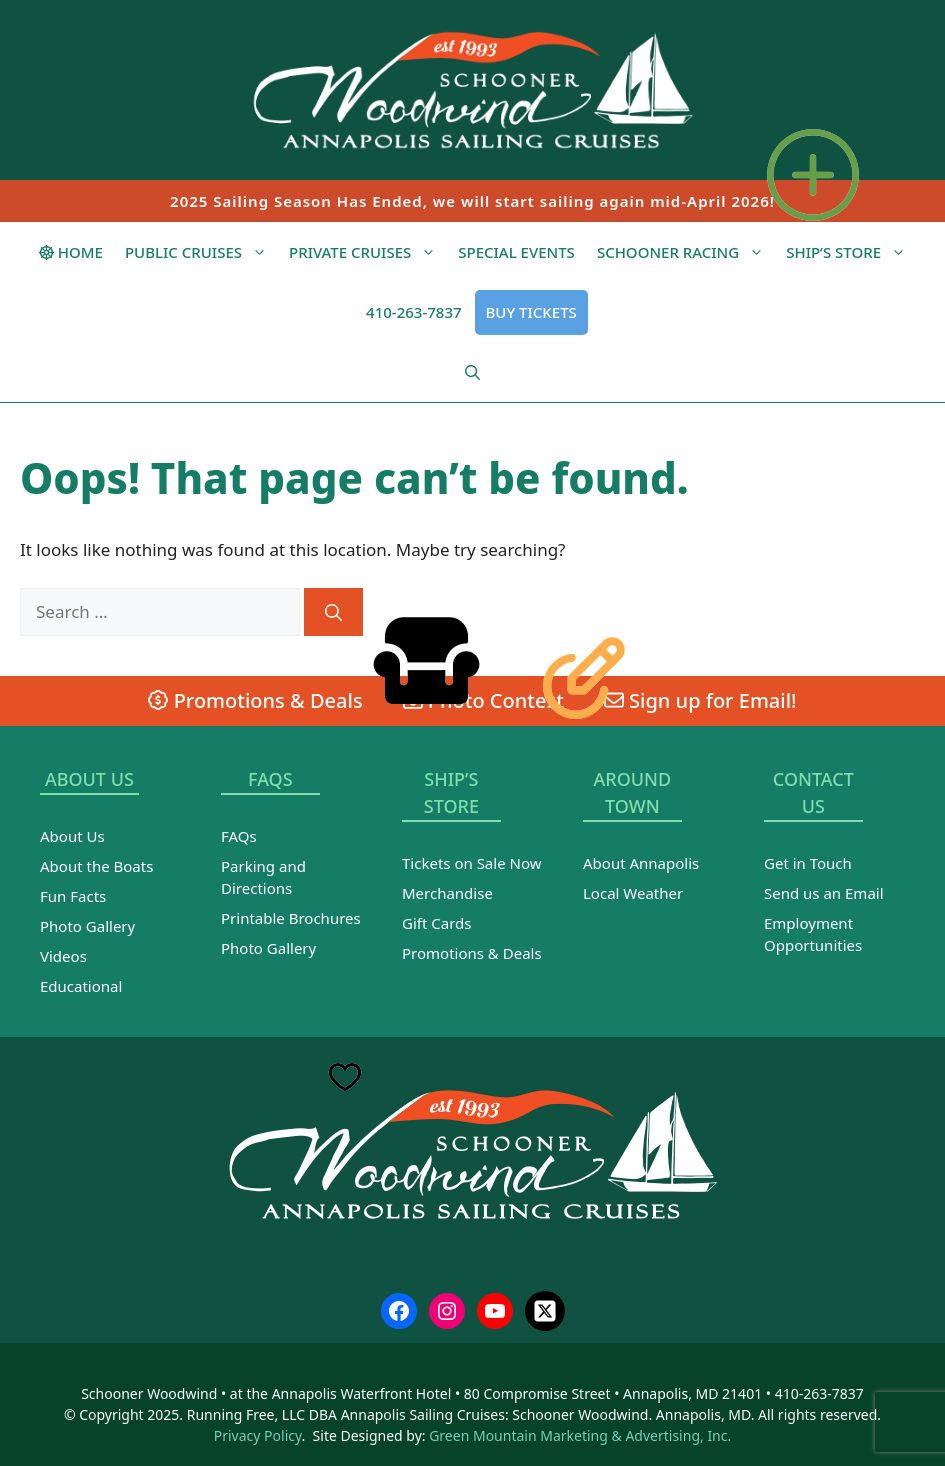 The width and height of the screenshot is (945, 1466). What do you see at coordinates (426, 662) in the screenshot?
I see `browse furniture or home decor items` at bounding box center [426, 662].